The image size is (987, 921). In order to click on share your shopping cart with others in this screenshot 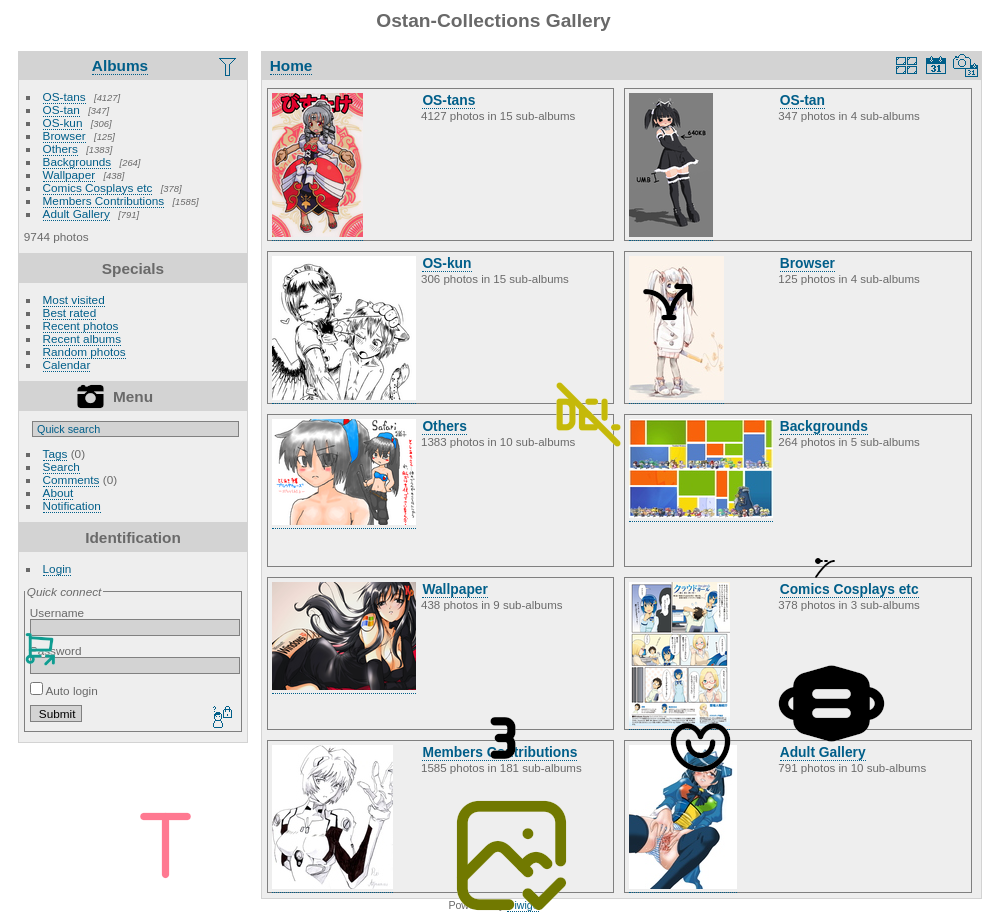, I will do `click(39, 648)`.